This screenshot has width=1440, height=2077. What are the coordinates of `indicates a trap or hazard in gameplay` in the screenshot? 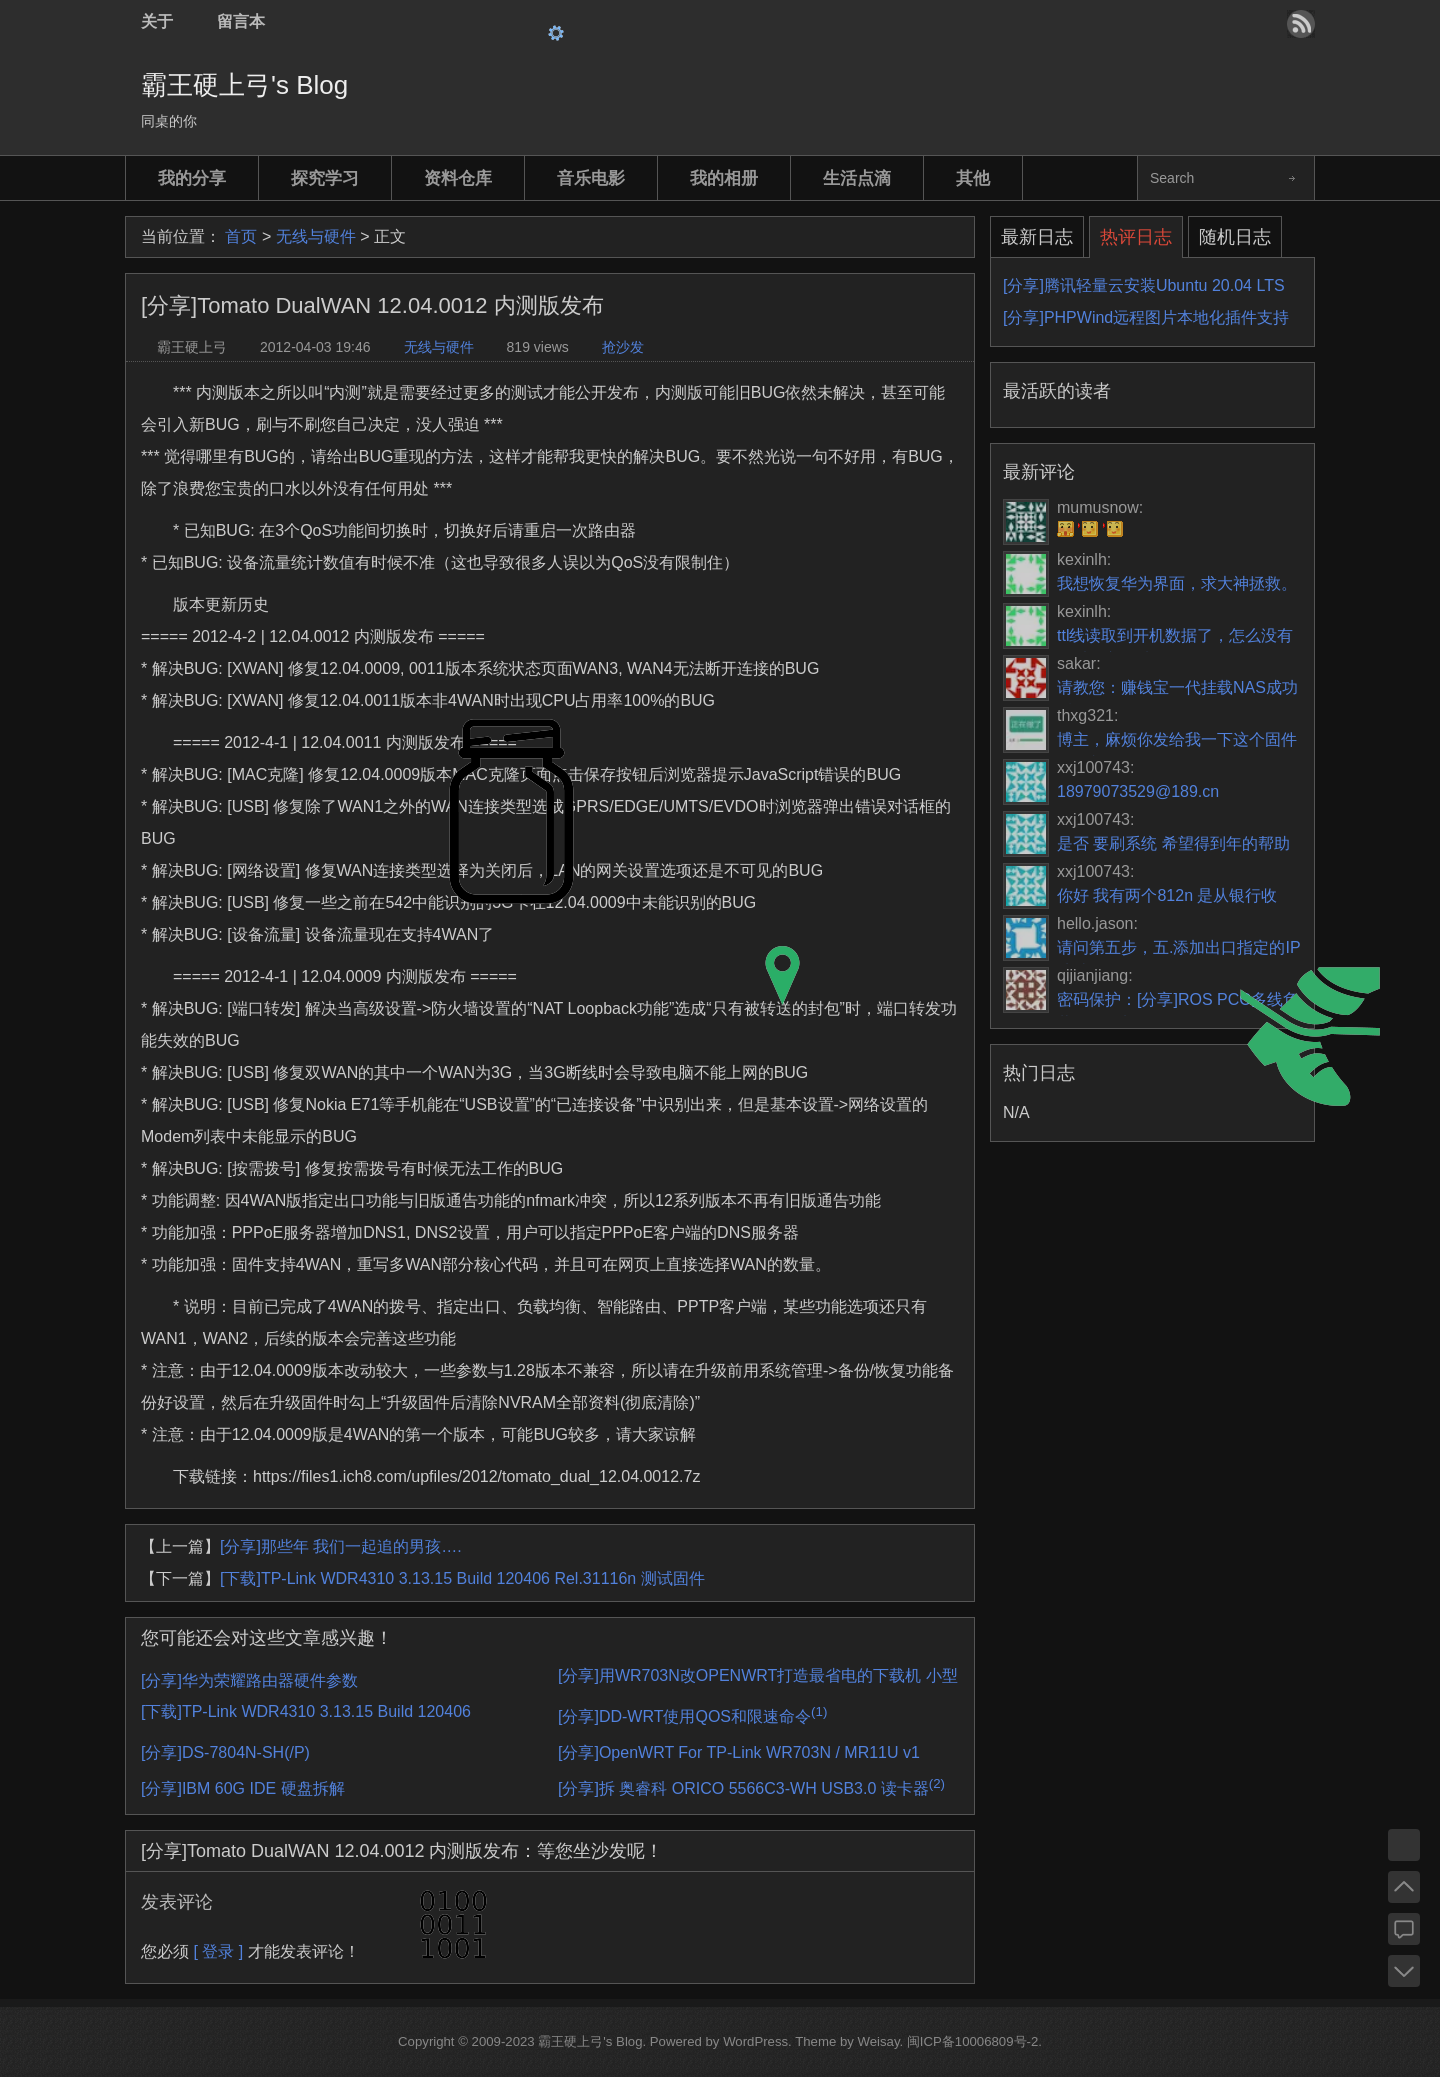 It's located at (1310, 1036).